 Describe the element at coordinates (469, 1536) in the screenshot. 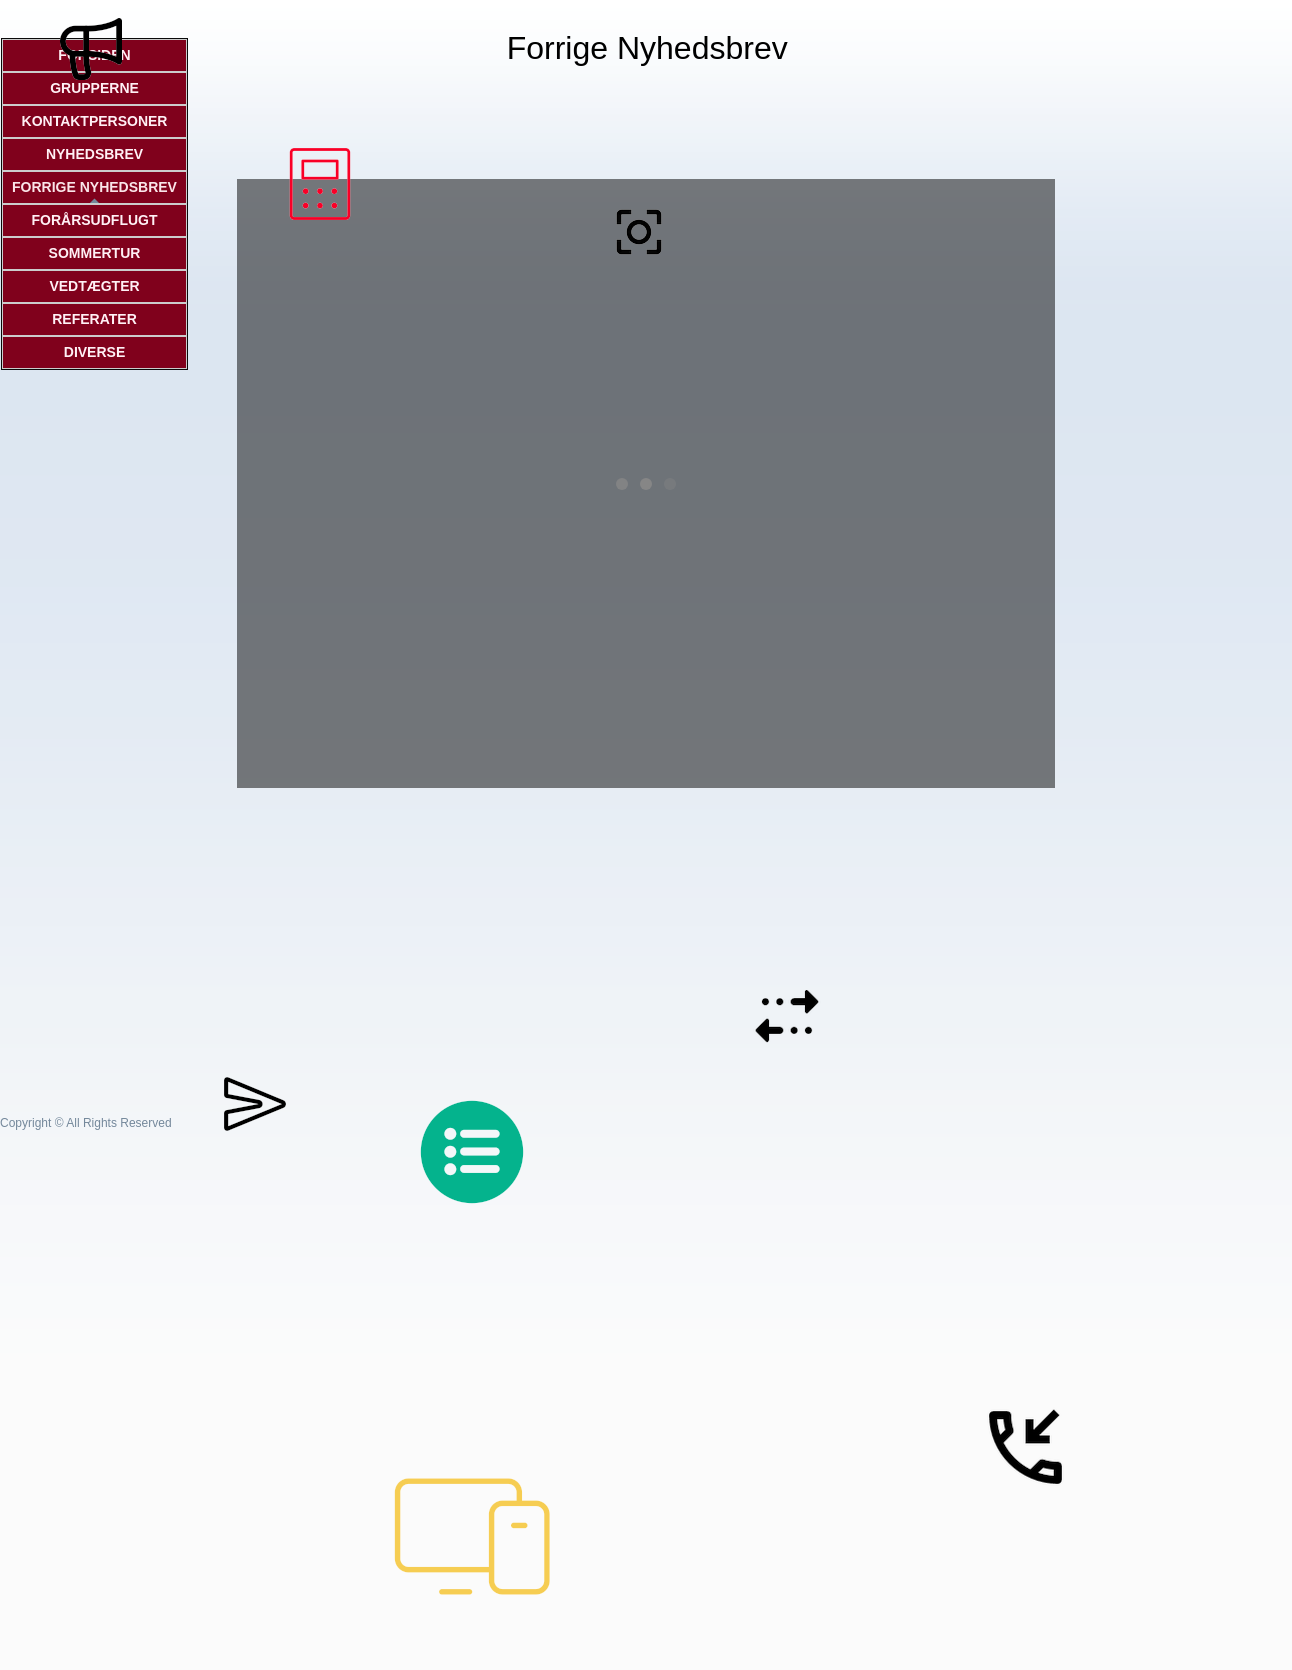

I see `manage connected devices` at that location.